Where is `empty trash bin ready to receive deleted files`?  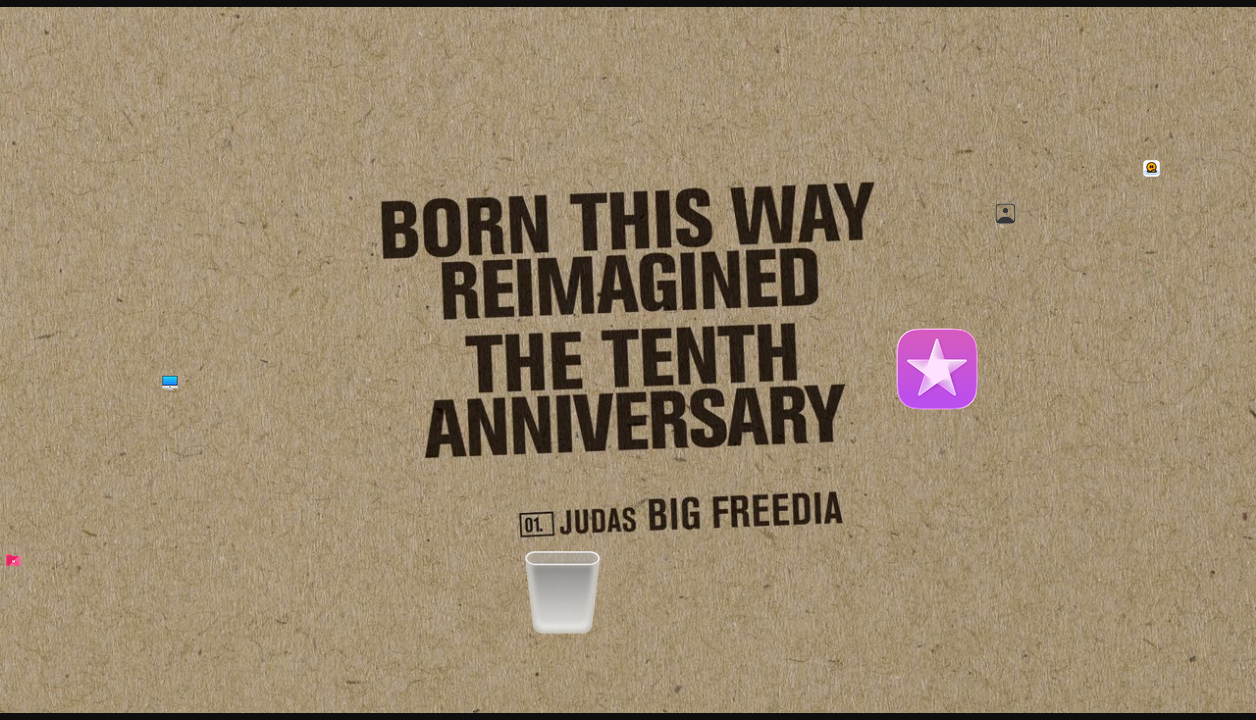
empty trash bin ready to receive deleted files is located at coordinates (562, 591).